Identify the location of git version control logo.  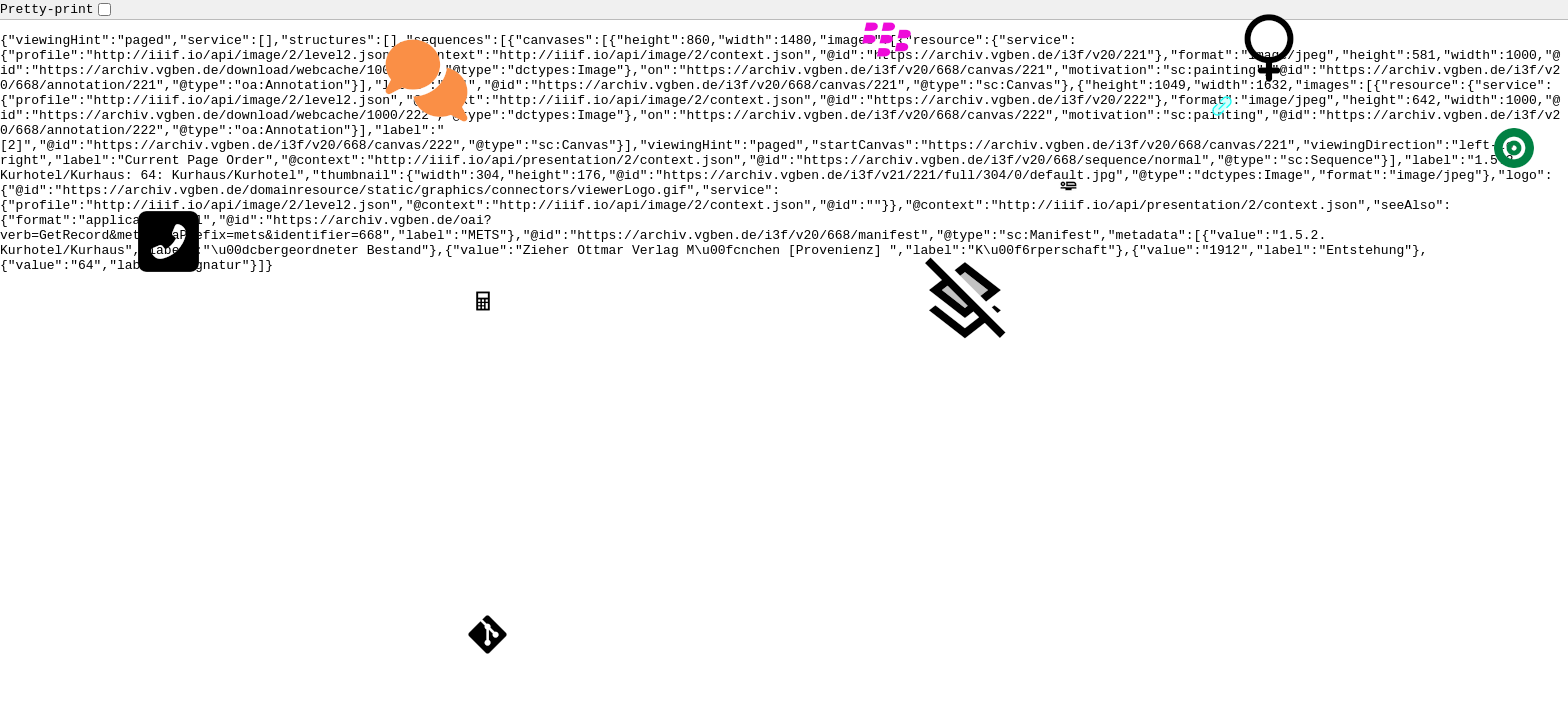
(487, 634).